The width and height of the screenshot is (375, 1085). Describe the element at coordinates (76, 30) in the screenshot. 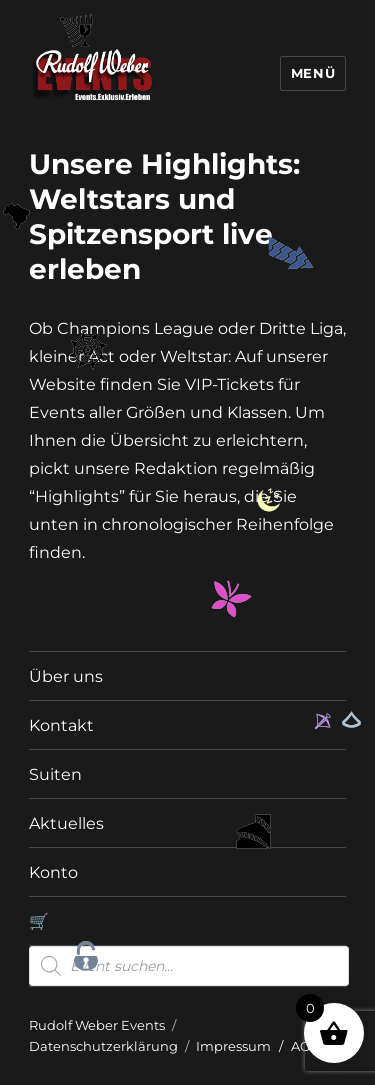

I see `access ultrasound or sonography features` at that location.